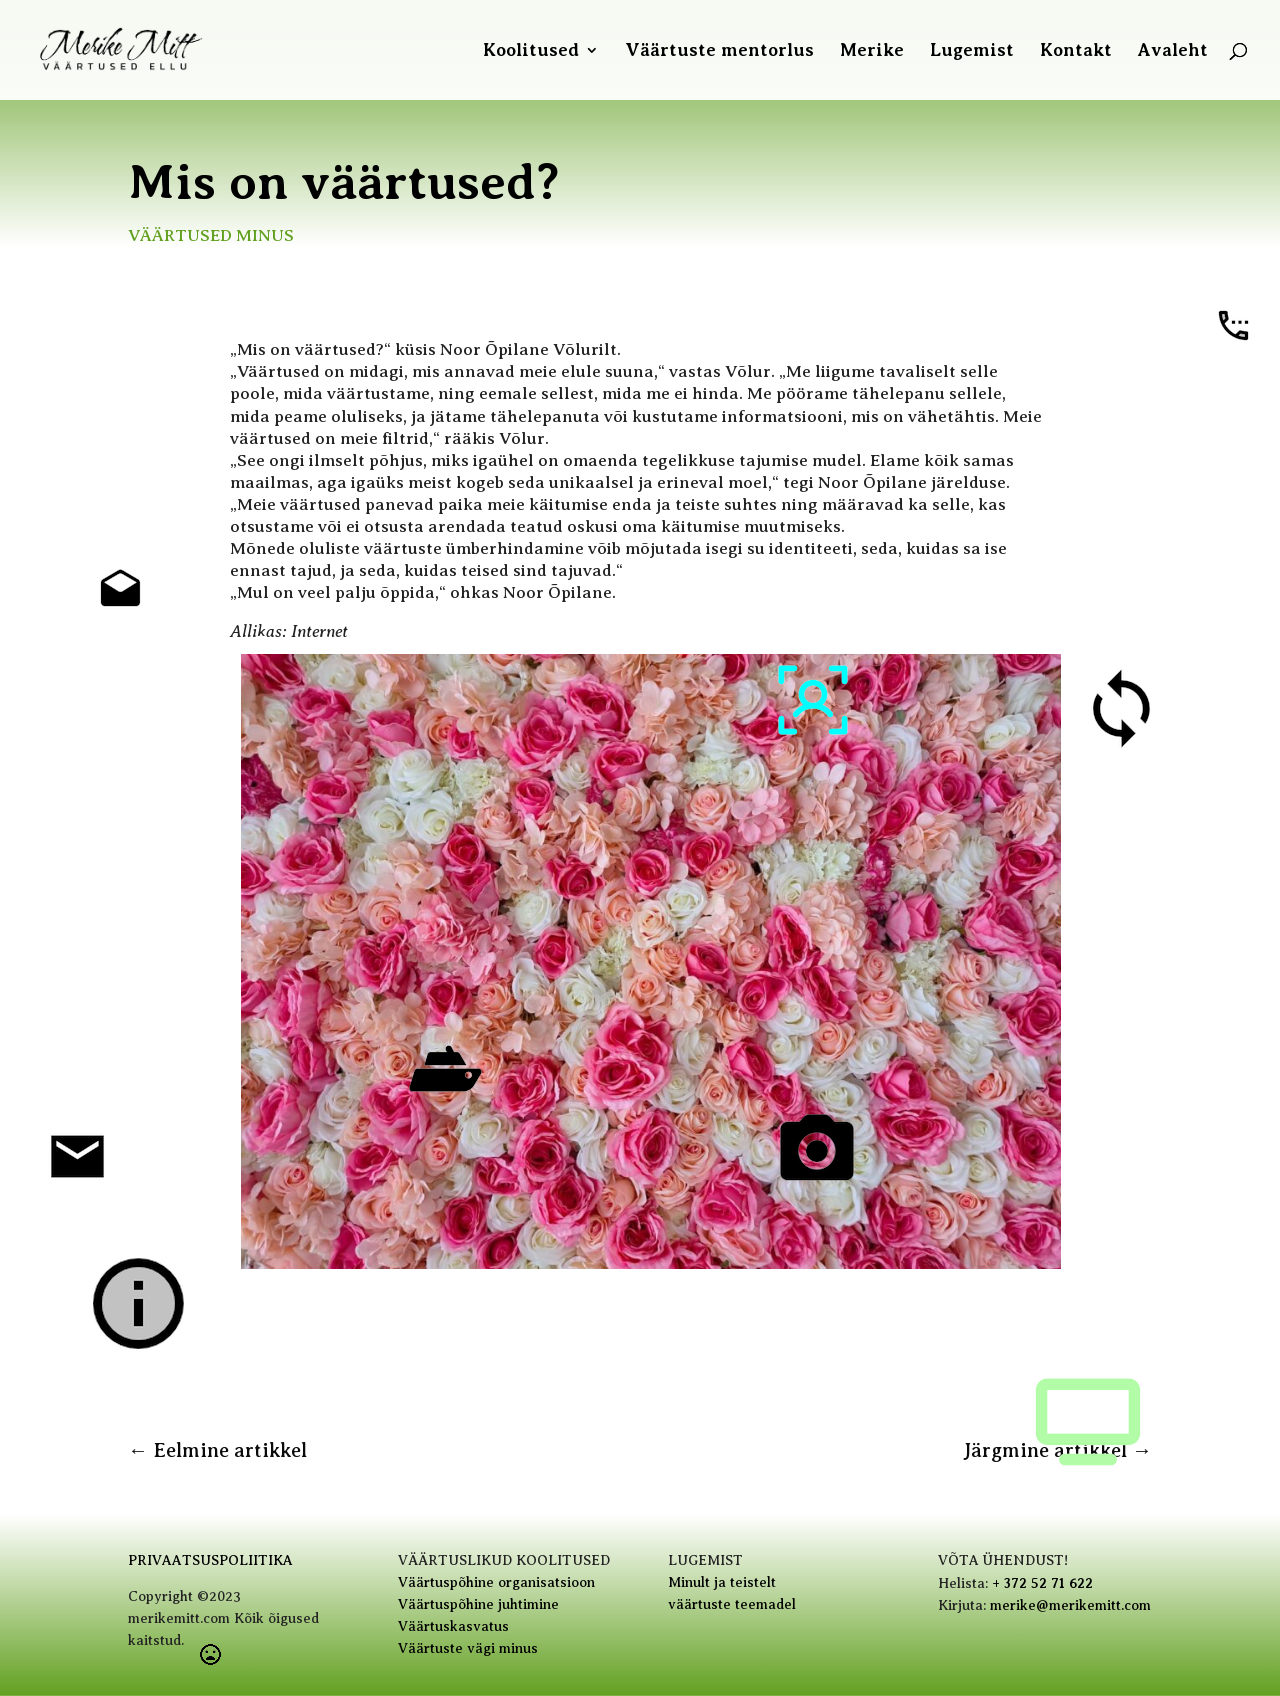 Image resolution: width=1280 pixels, height=1696 pixels. What do you see at coordinates (138, 1303) in the screenshot?
I see `view more information about this item` at bounding box center [138, 1303].